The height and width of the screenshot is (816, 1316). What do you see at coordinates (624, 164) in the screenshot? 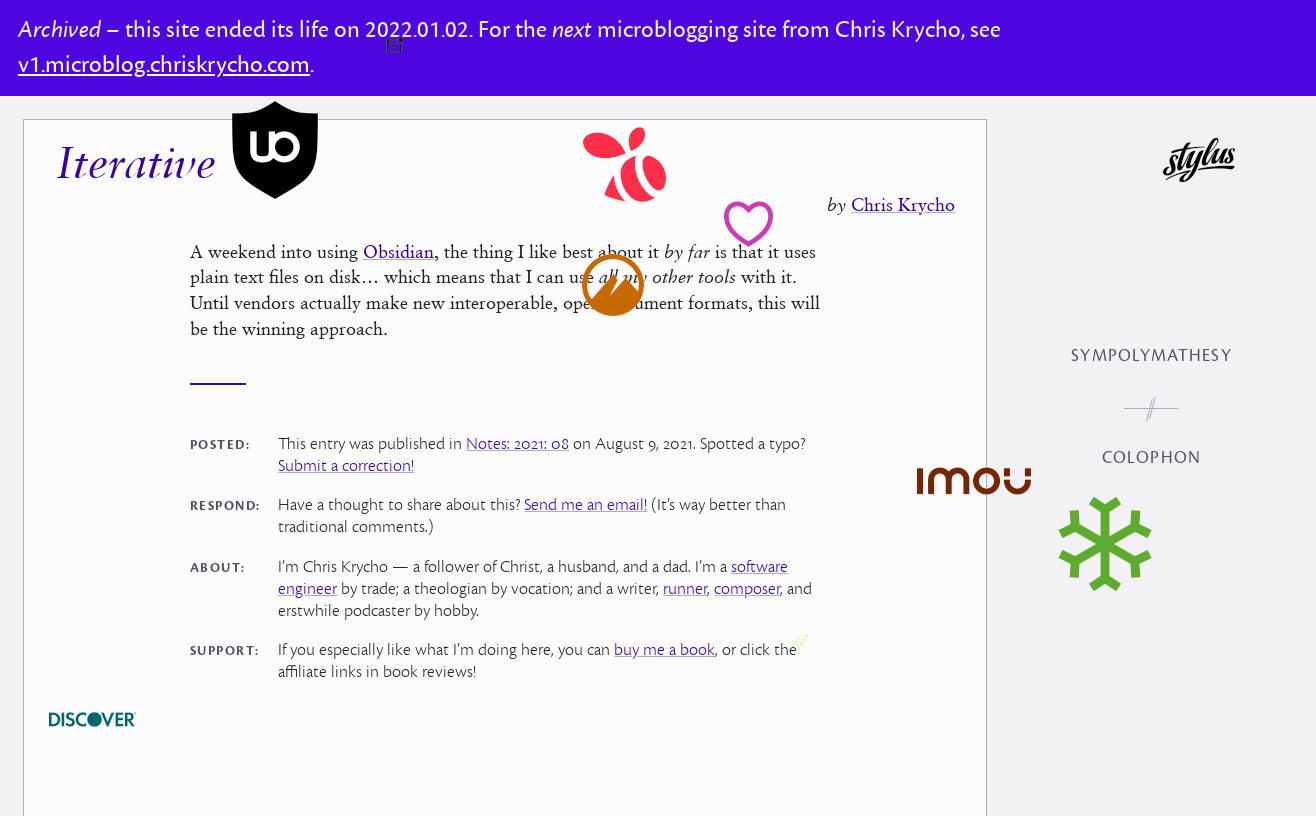
I see `swarm app logo` at bounding box center [624, 164].